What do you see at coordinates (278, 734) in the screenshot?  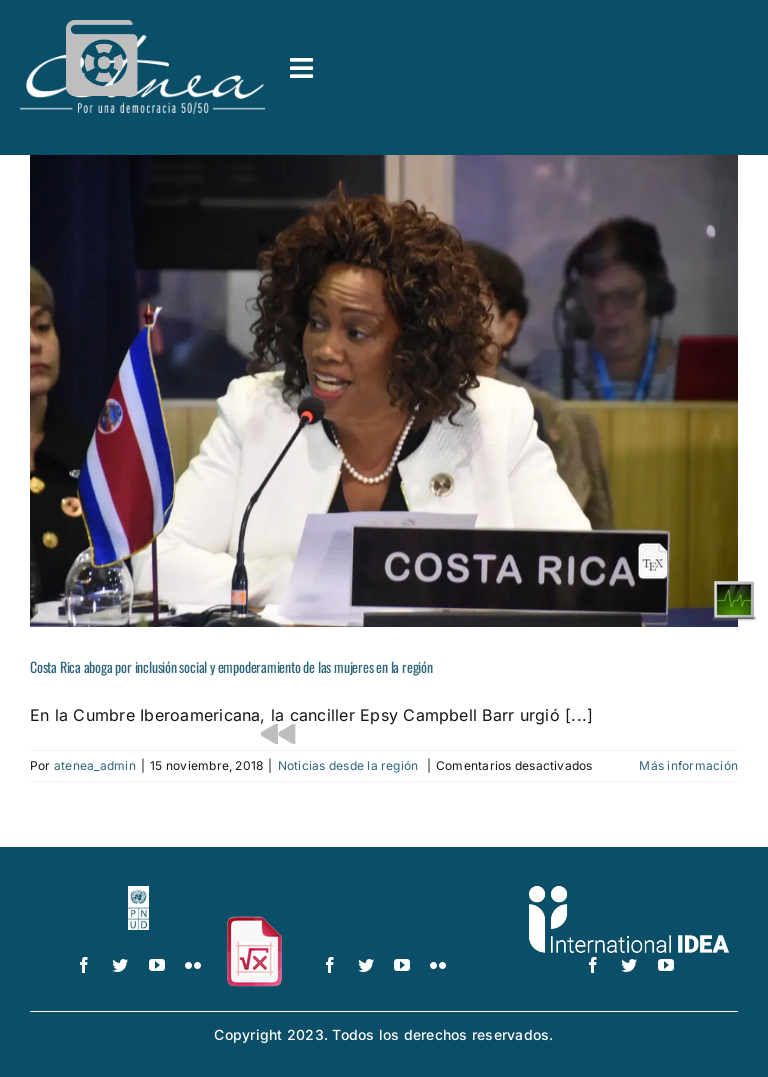 I see `rewind or skip backward in media playback` at bounding box center [278, 734].